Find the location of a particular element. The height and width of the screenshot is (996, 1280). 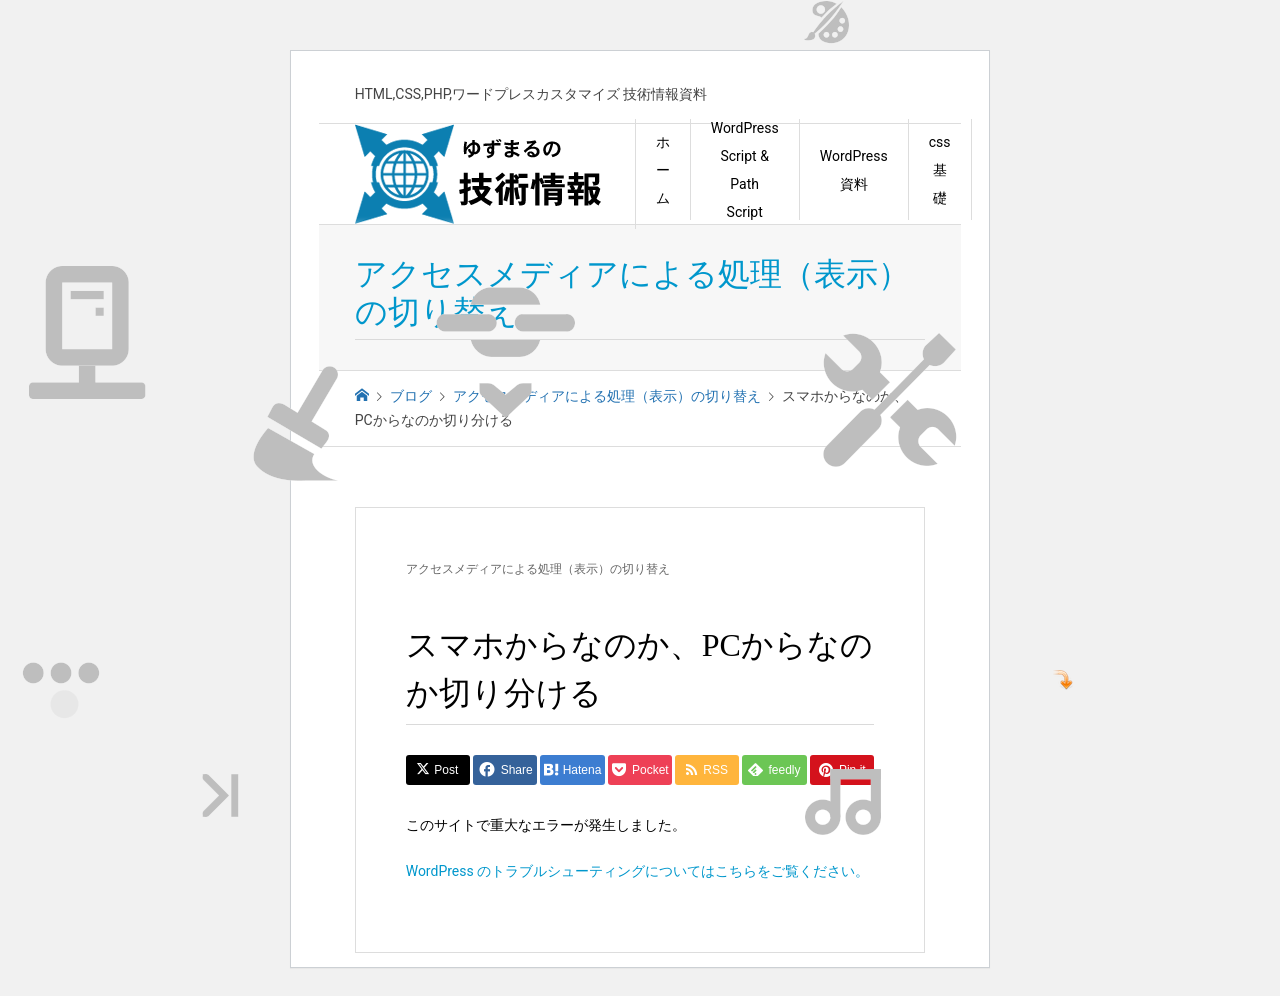

skip to the end of a list or playlist is located at coordinates (220, 795).